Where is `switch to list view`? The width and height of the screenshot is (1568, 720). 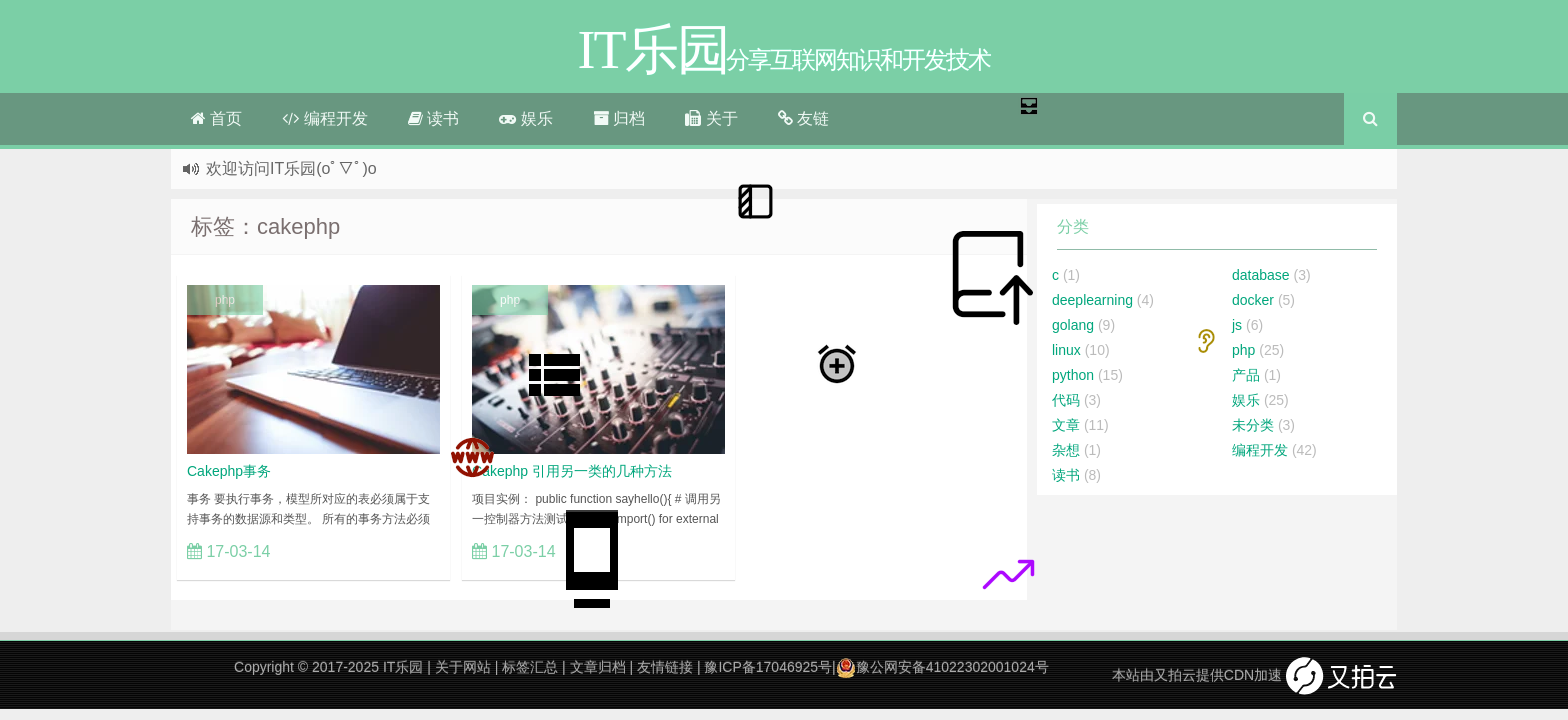 switch to list view is located at coordinates (556, 375).